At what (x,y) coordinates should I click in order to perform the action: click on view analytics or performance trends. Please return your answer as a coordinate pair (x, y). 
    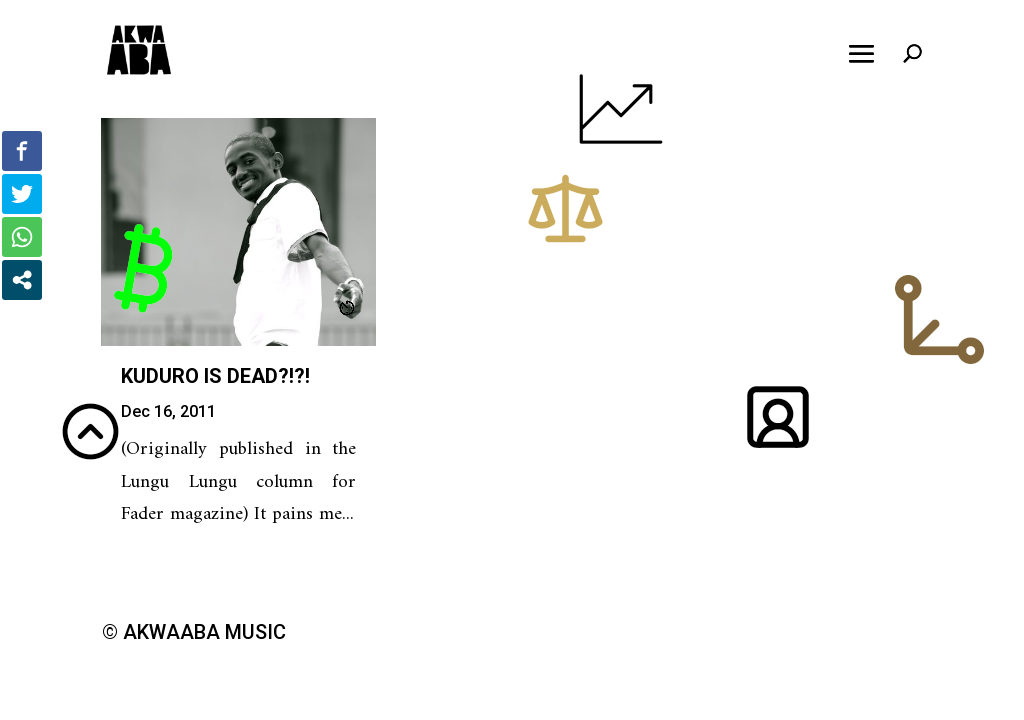
    Looking at the image, I should click on (621, 109).